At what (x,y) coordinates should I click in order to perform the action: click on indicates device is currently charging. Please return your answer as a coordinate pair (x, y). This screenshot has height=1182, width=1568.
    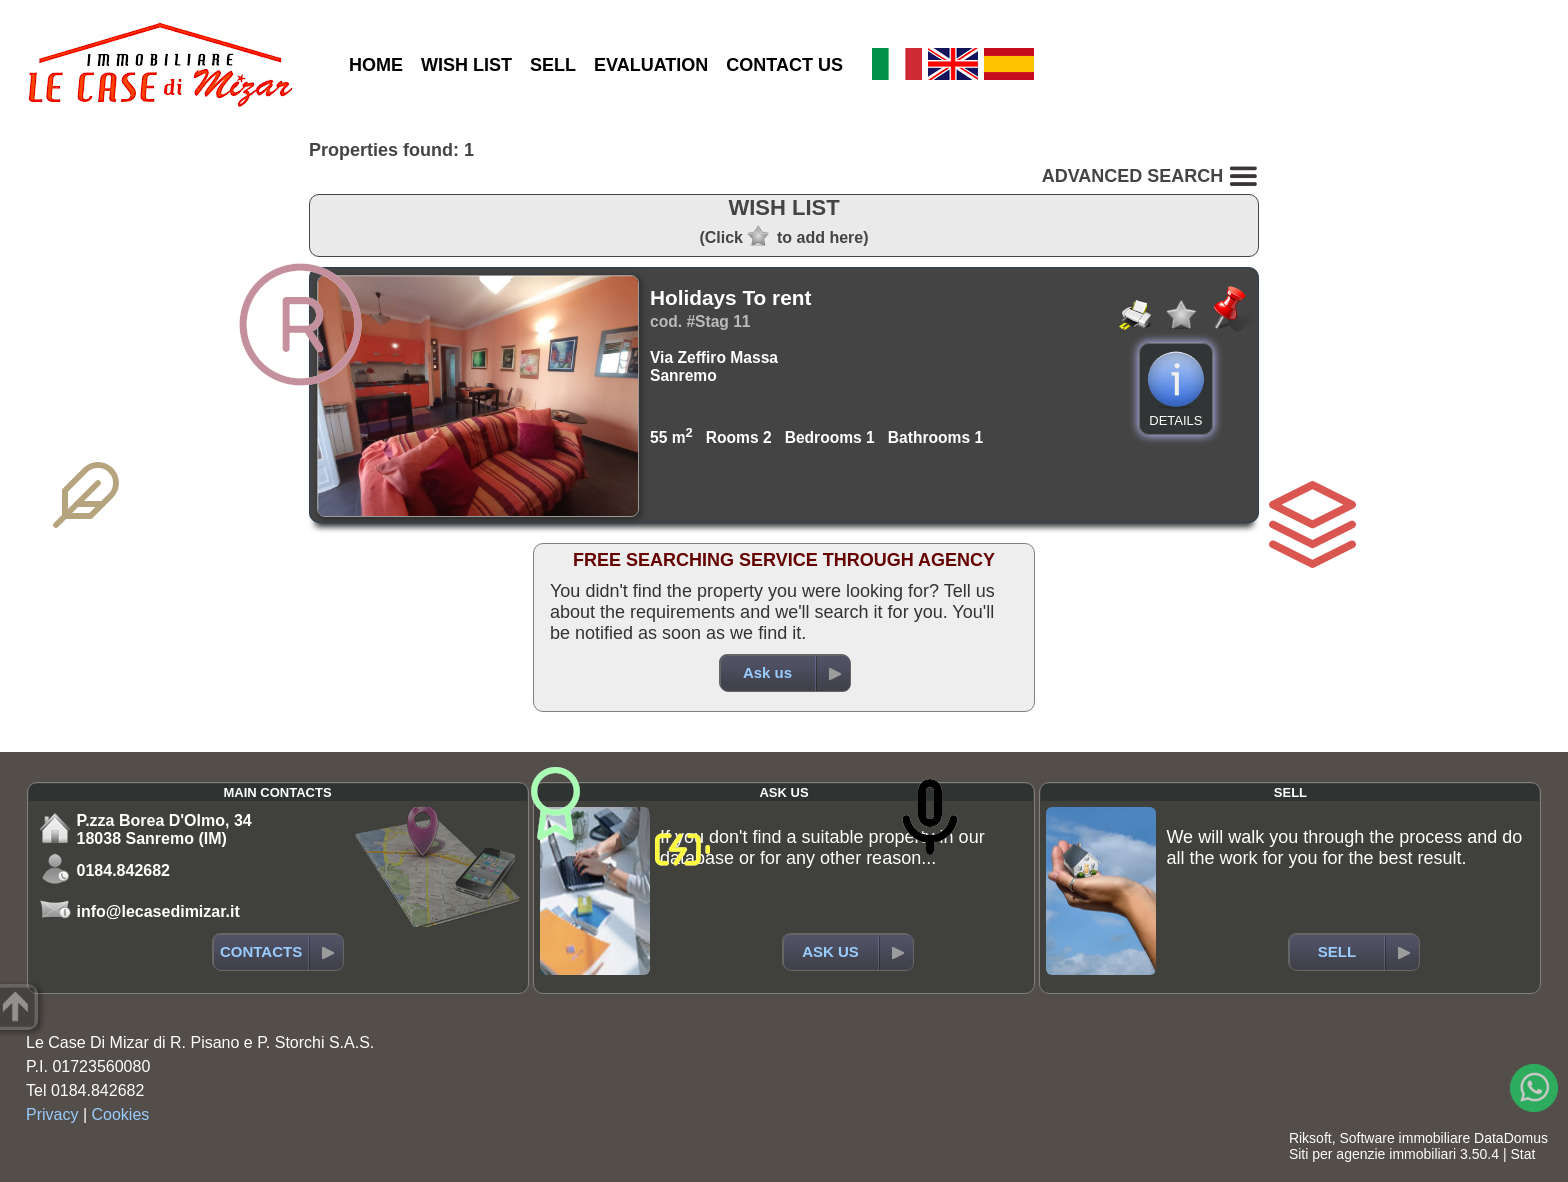
    Looking at the image, I should click on (682, 849).